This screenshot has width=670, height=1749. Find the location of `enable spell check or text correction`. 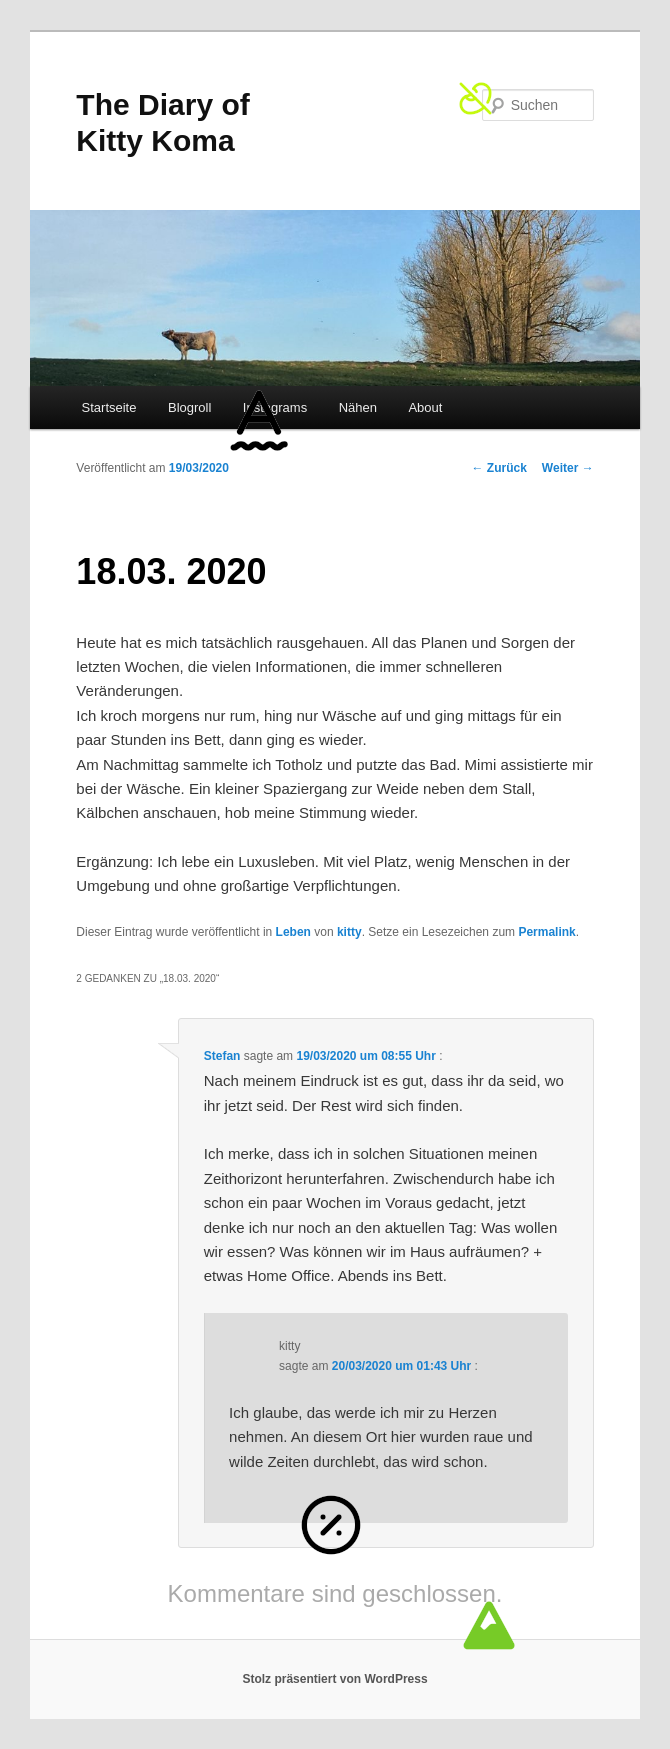

enable spell check or text correction is located at coordinates (259, 419).